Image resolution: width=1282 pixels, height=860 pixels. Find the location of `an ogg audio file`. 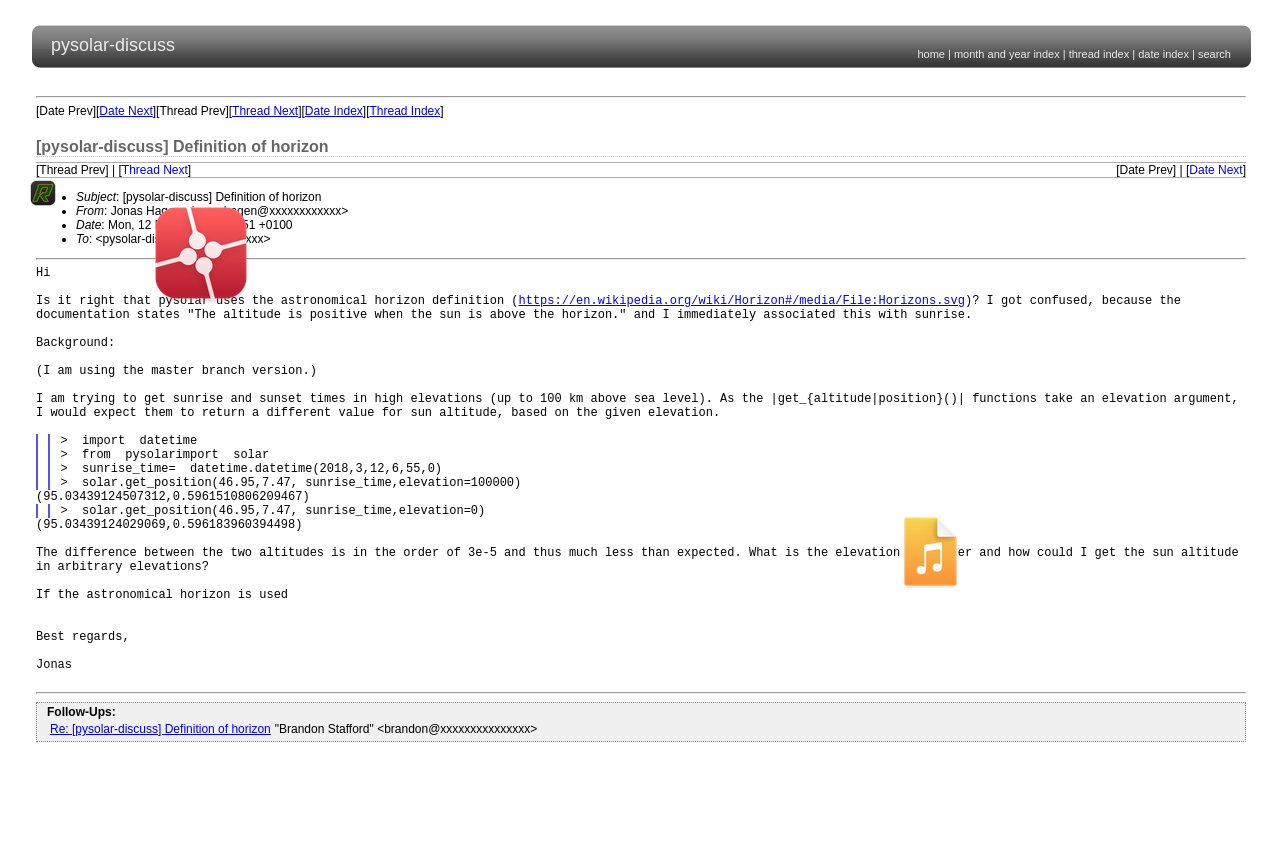

an ogg audio file is located at coordinates (930, 551).